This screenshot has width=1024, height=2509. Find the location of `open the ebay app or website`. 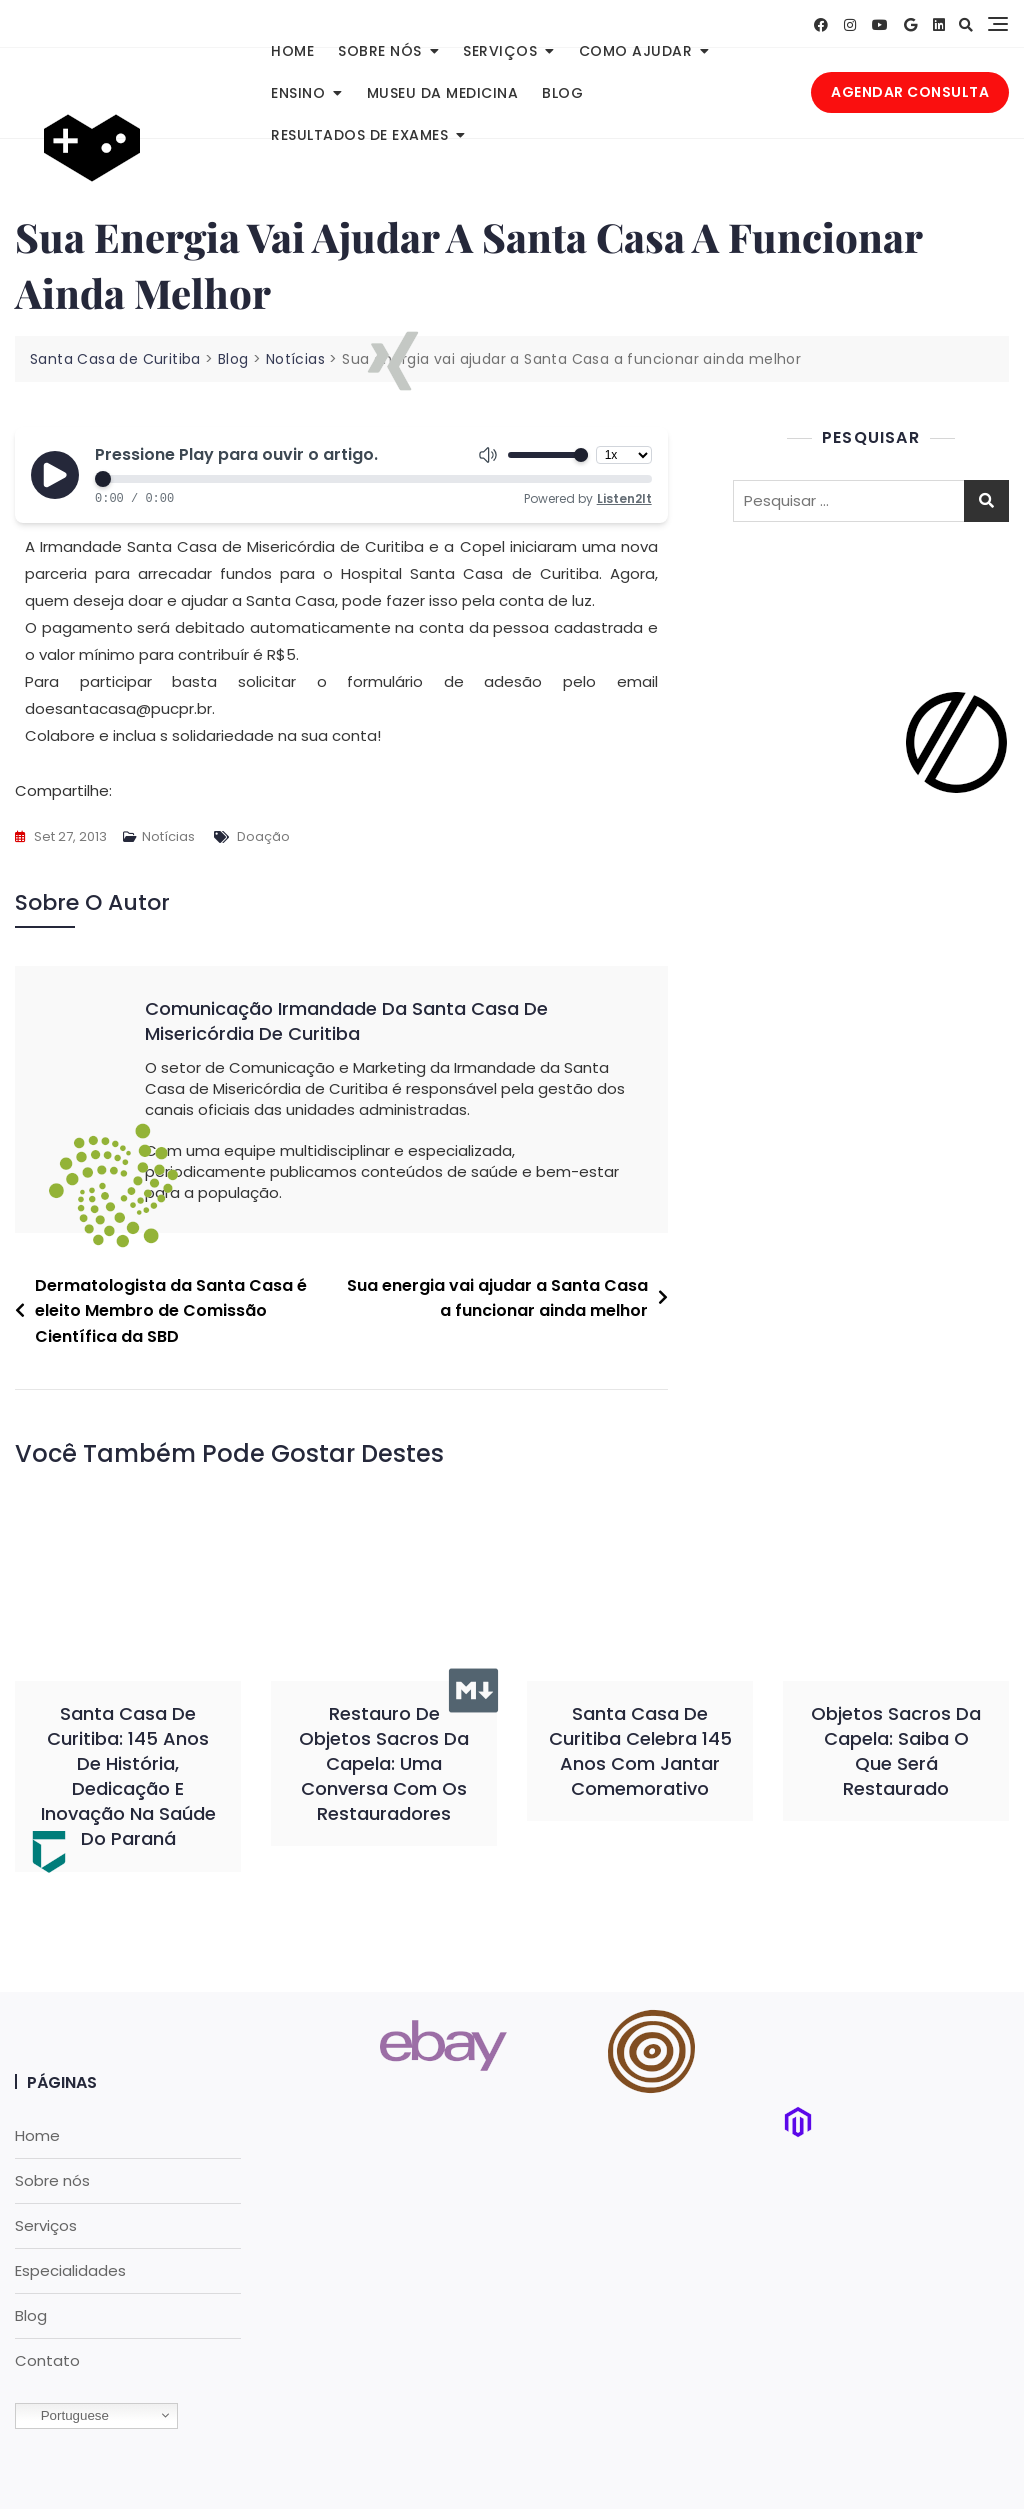

open the ebay app or website is located at coordinates (443, 2045).